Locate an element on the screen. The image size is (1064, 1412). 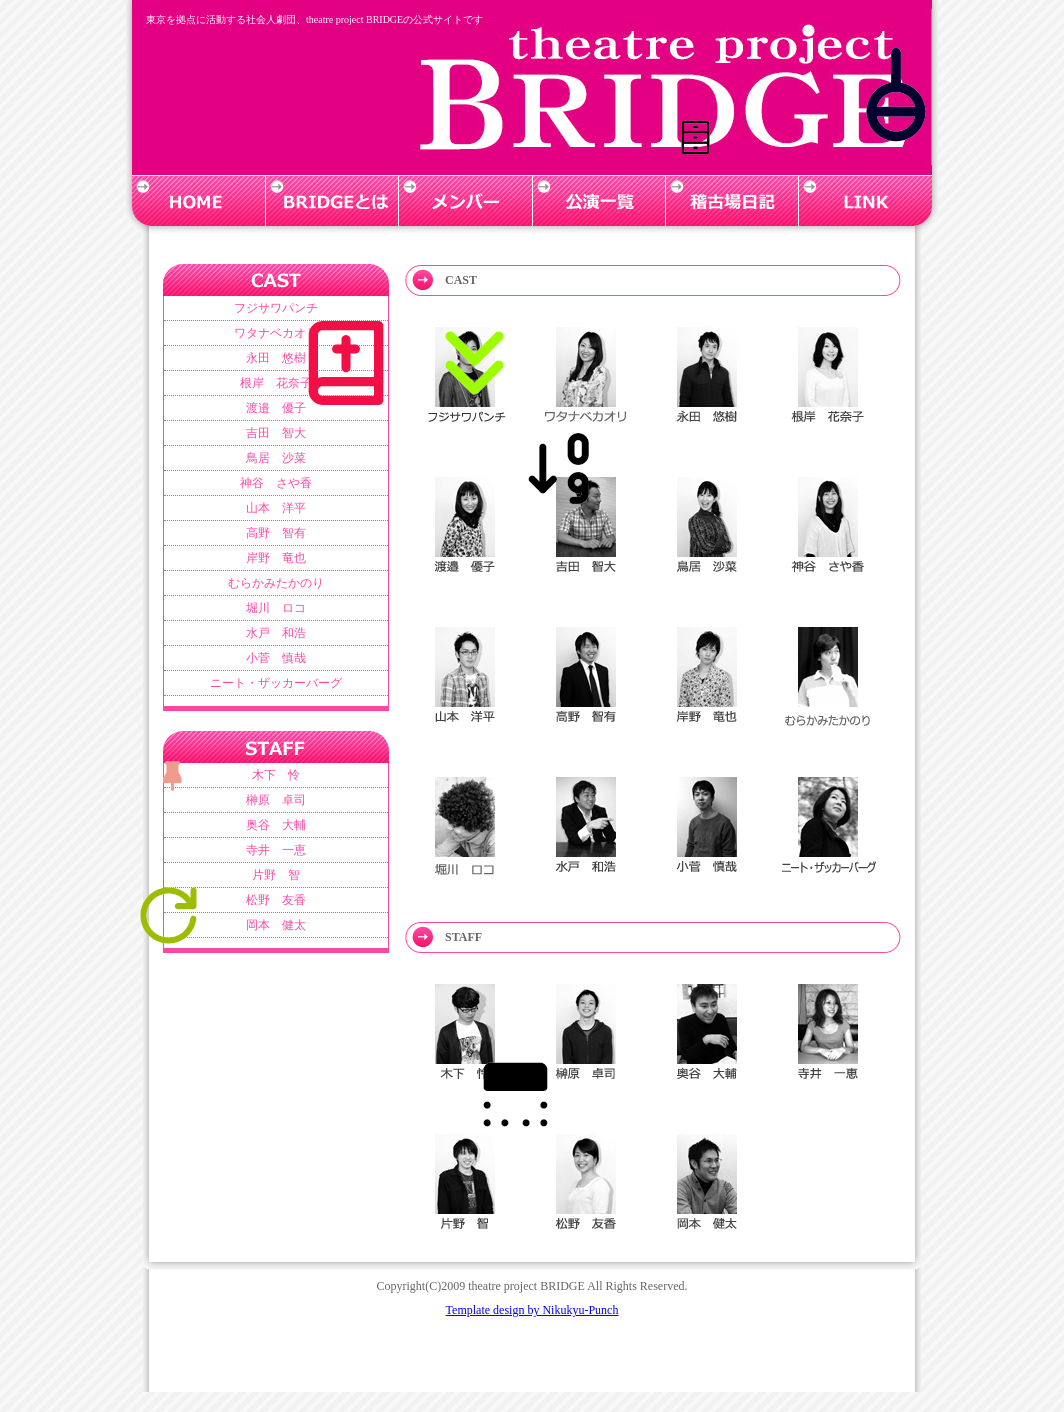
pinned item or content is located at coordinates (172, 775).